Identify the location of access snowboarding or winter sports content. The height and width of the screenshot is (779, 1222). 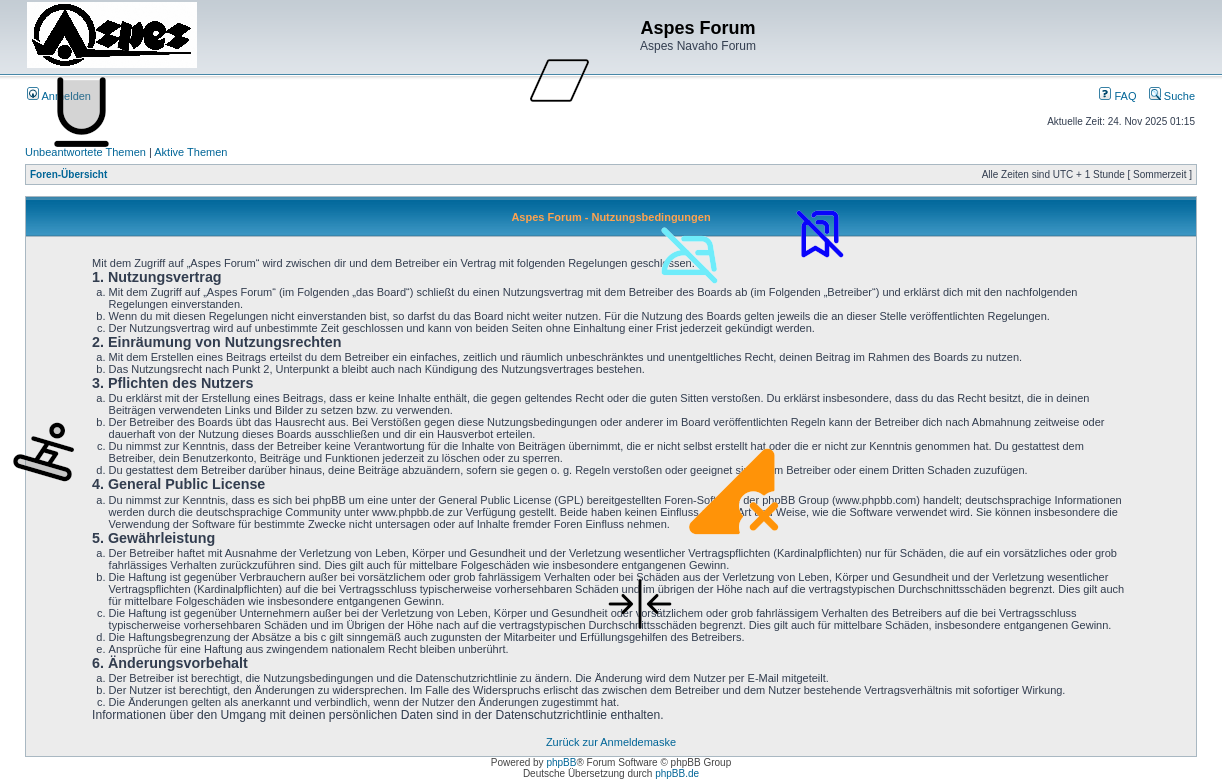
(47, 452).